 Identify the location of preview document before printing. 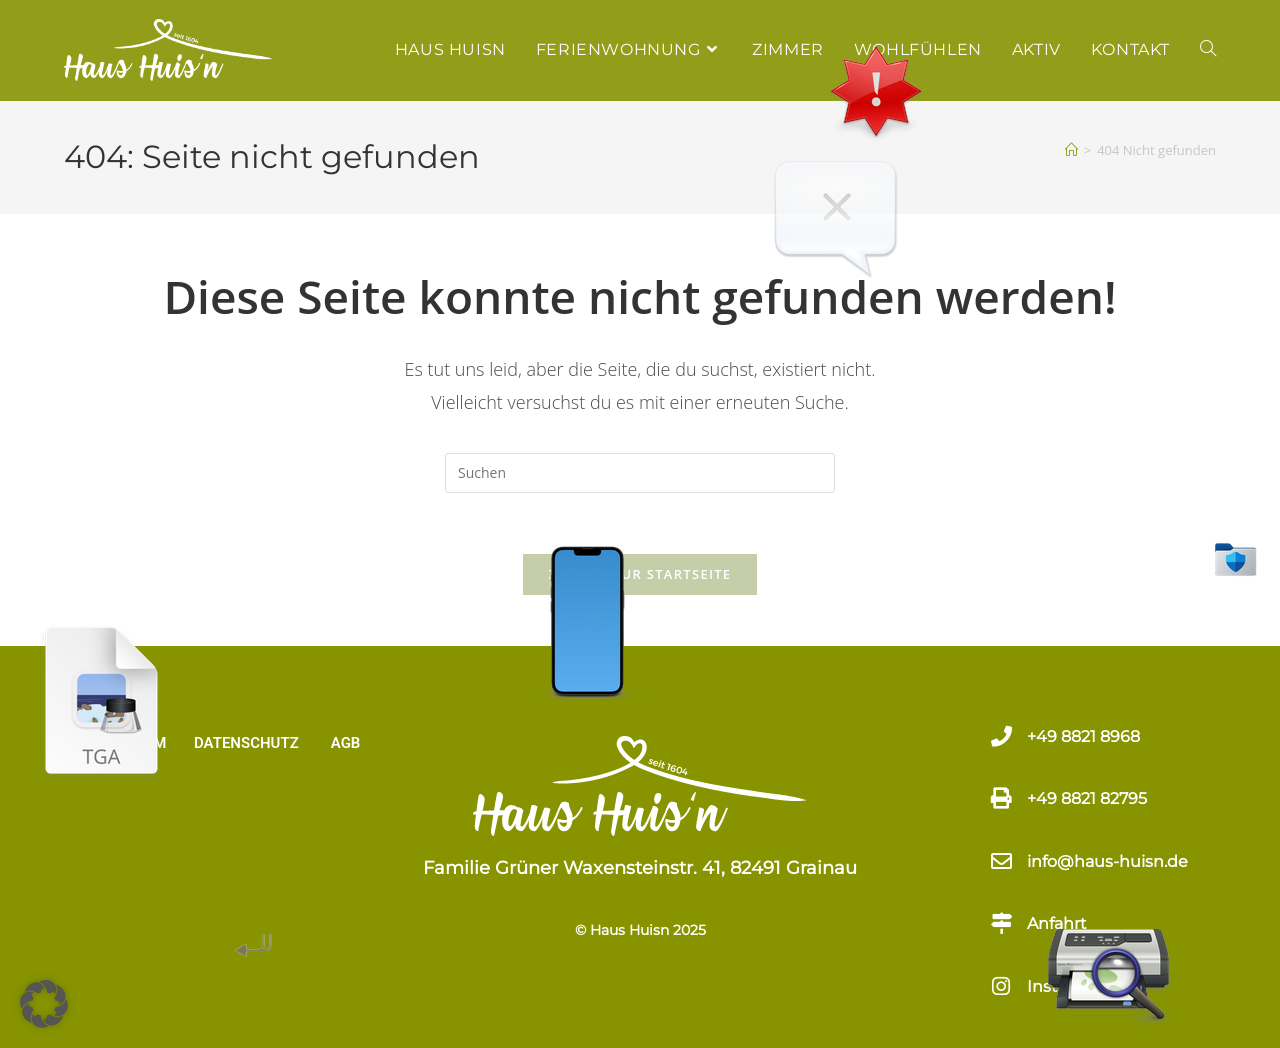
(1108, 966).